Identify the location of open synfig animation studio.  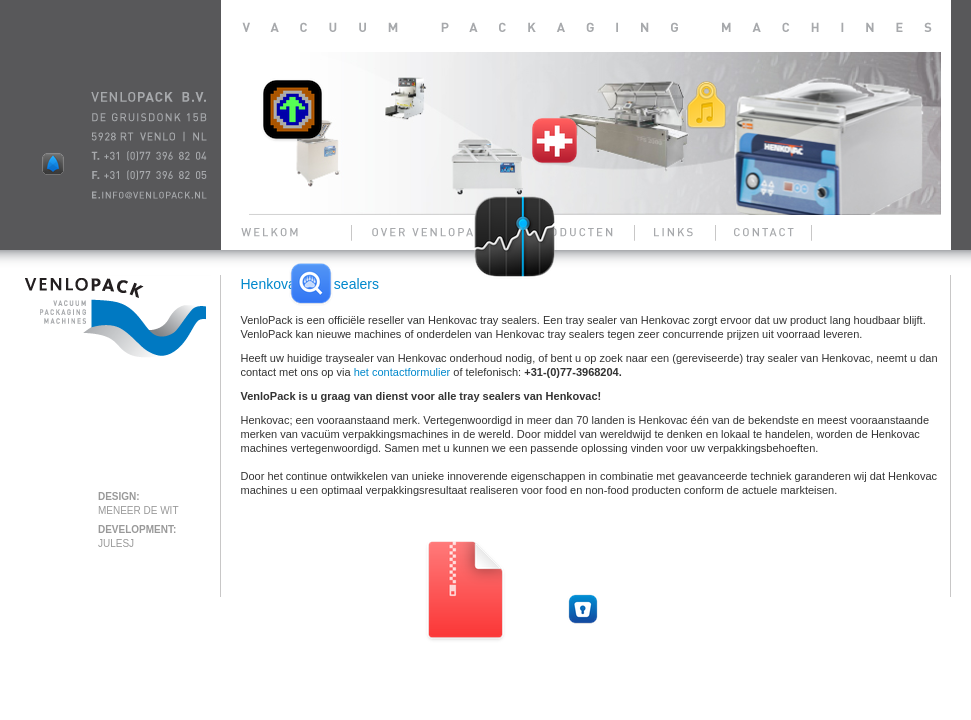
(53, 164).